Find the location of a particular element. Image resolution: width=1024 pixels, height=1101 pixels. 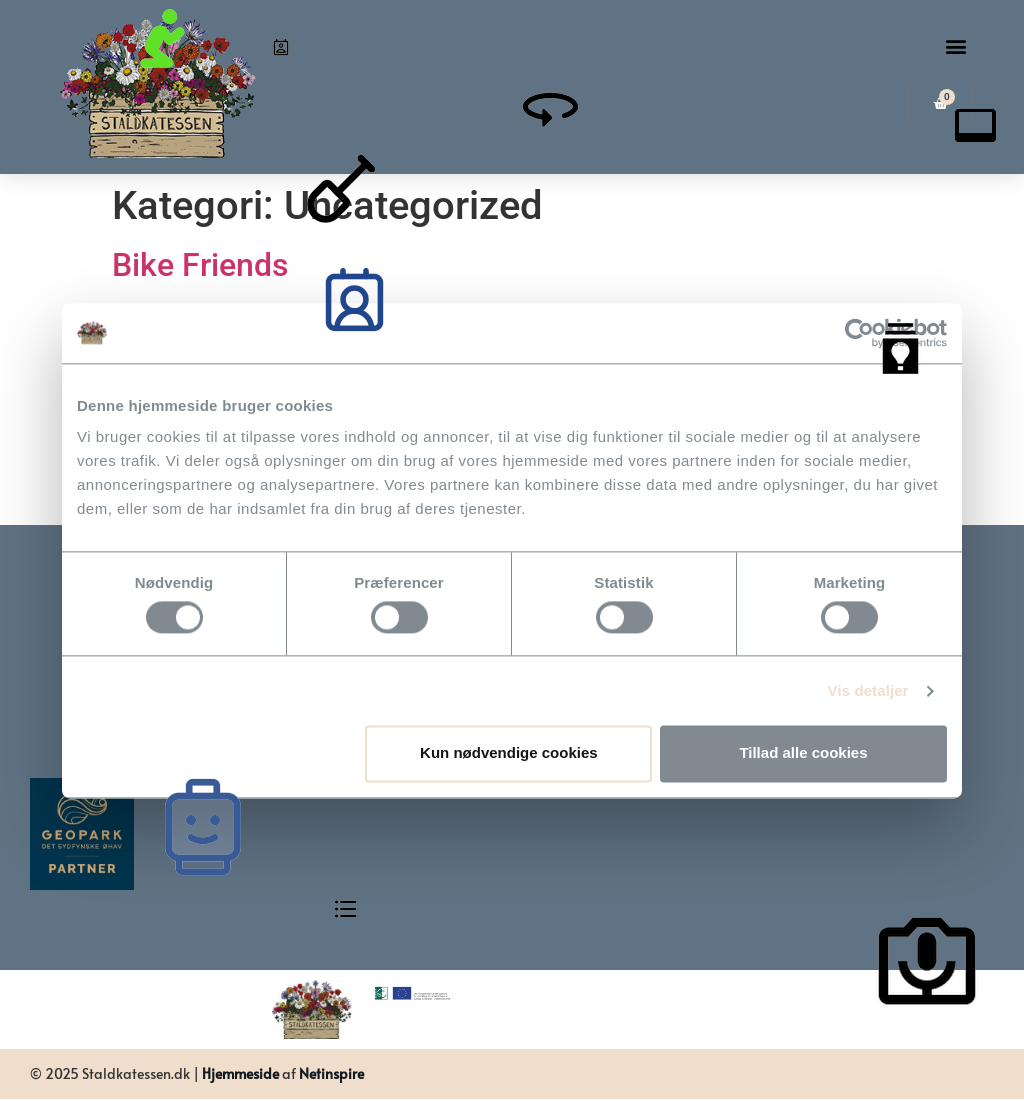

manage camera and microphone permissions is located at coordinates (927, 961).